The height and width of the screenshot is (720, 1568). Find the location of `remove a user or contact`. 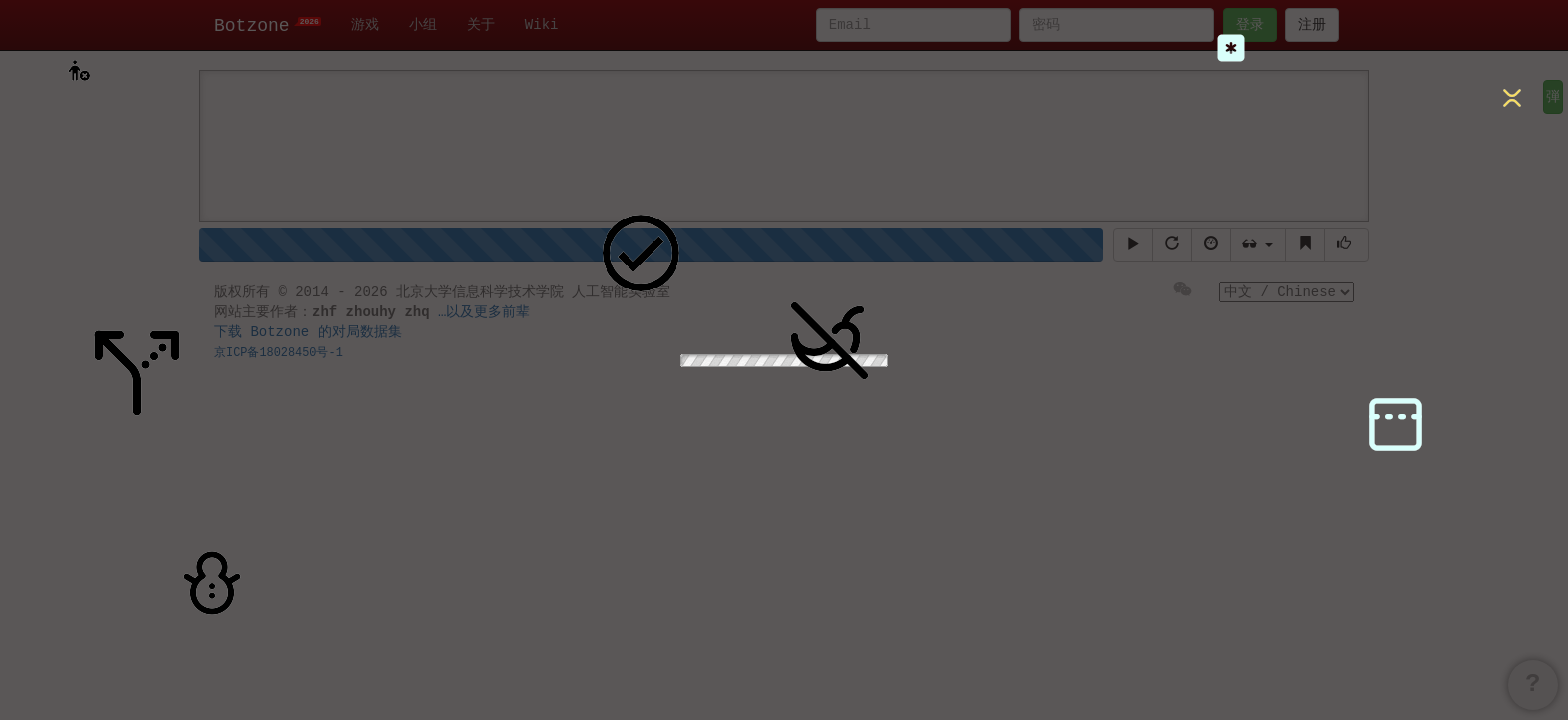

remove a user or contact is located at coordinates (78, 70).